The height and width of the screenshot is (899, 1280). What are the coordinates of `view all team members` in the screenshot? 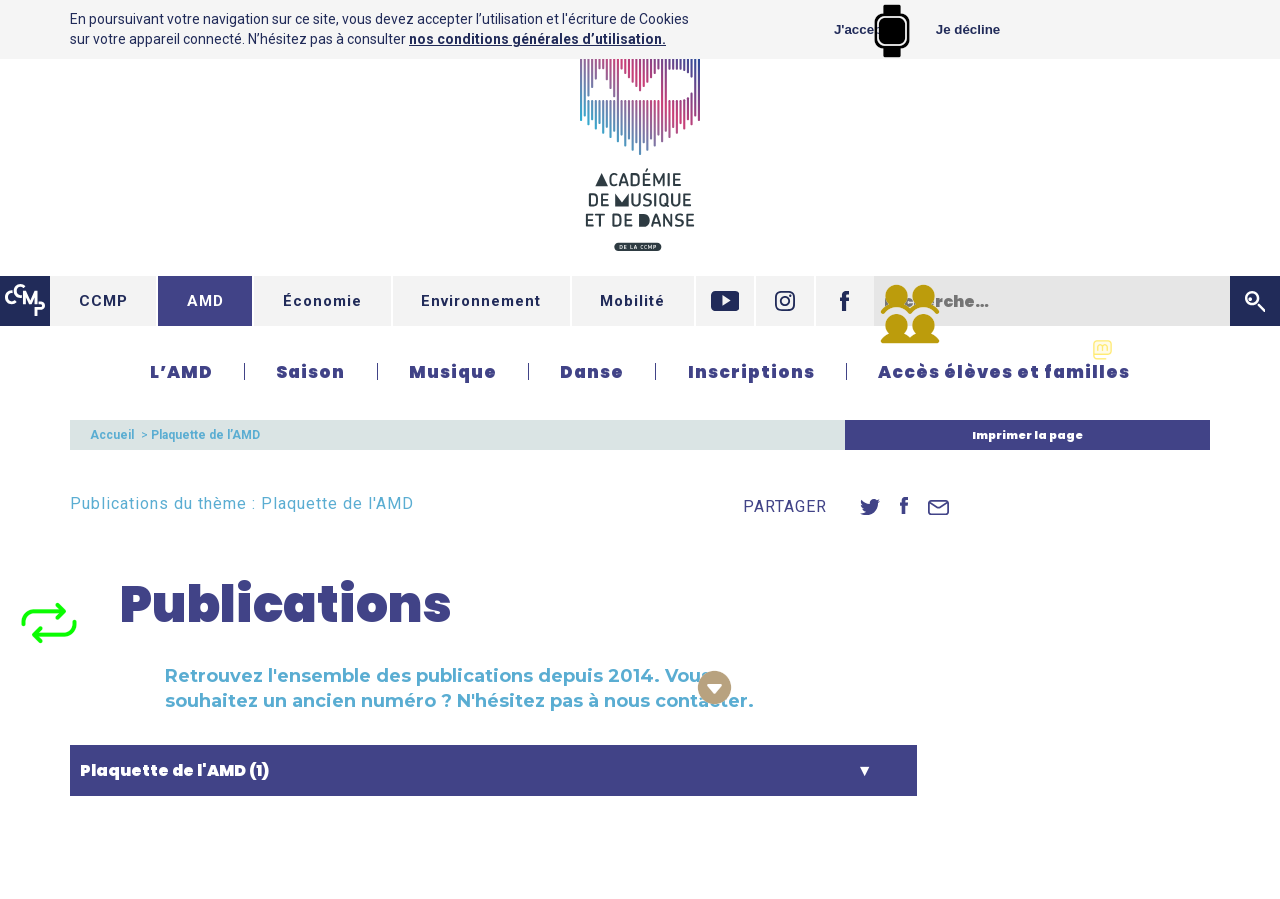 It's located at (910, 314).